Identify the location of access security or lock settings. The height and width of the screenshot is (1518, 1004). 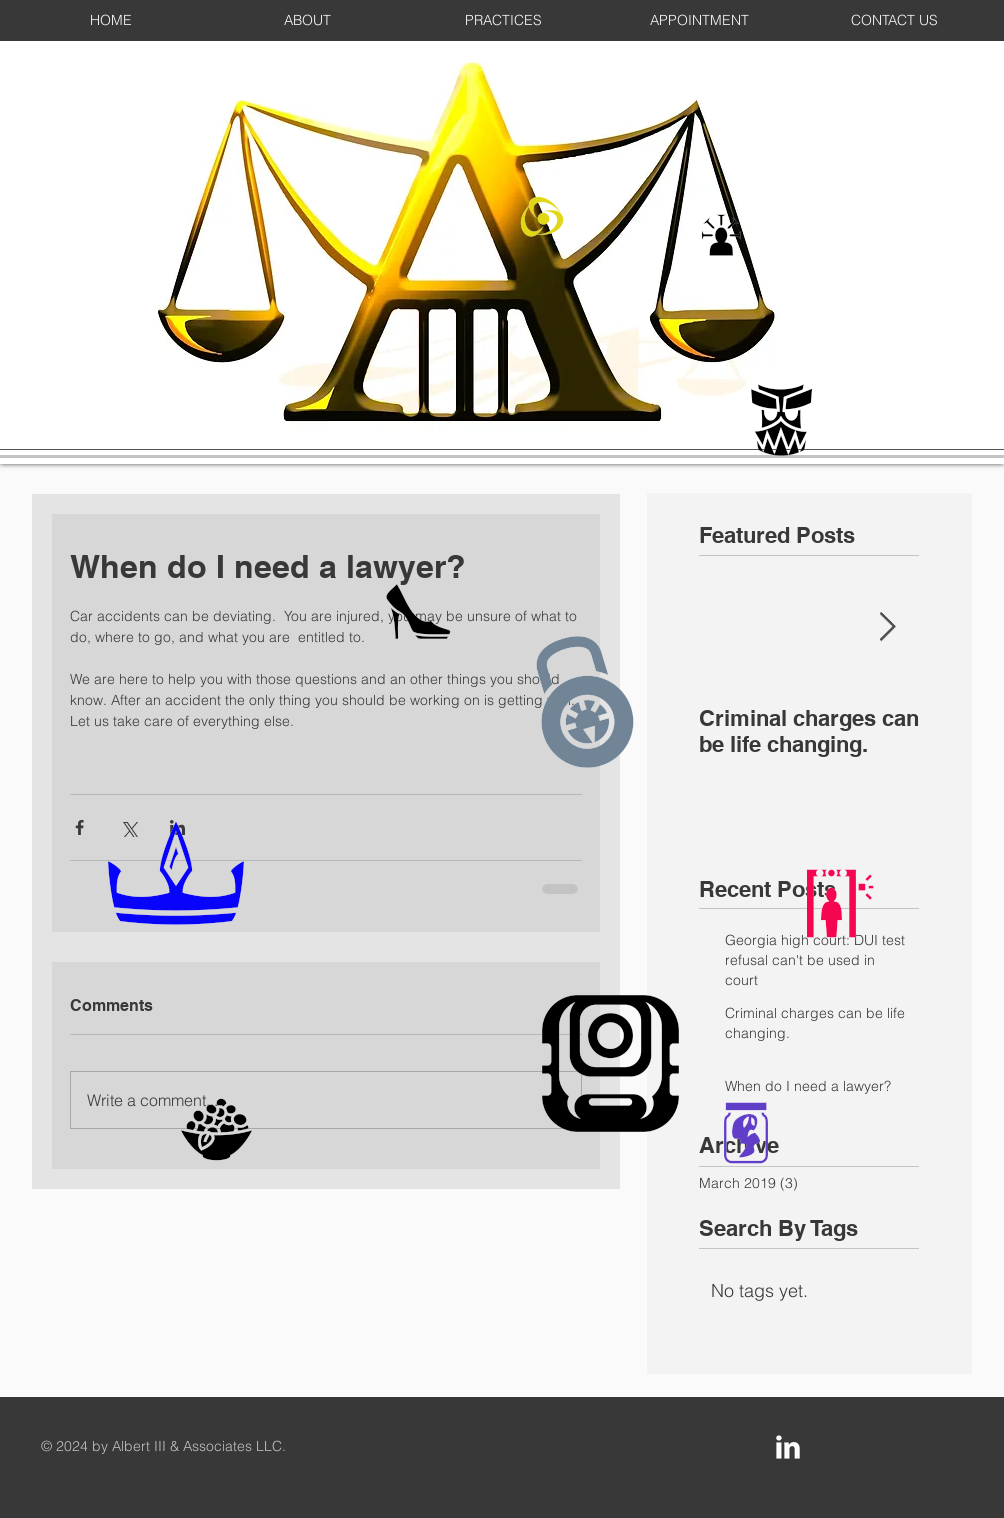
(582, 702).